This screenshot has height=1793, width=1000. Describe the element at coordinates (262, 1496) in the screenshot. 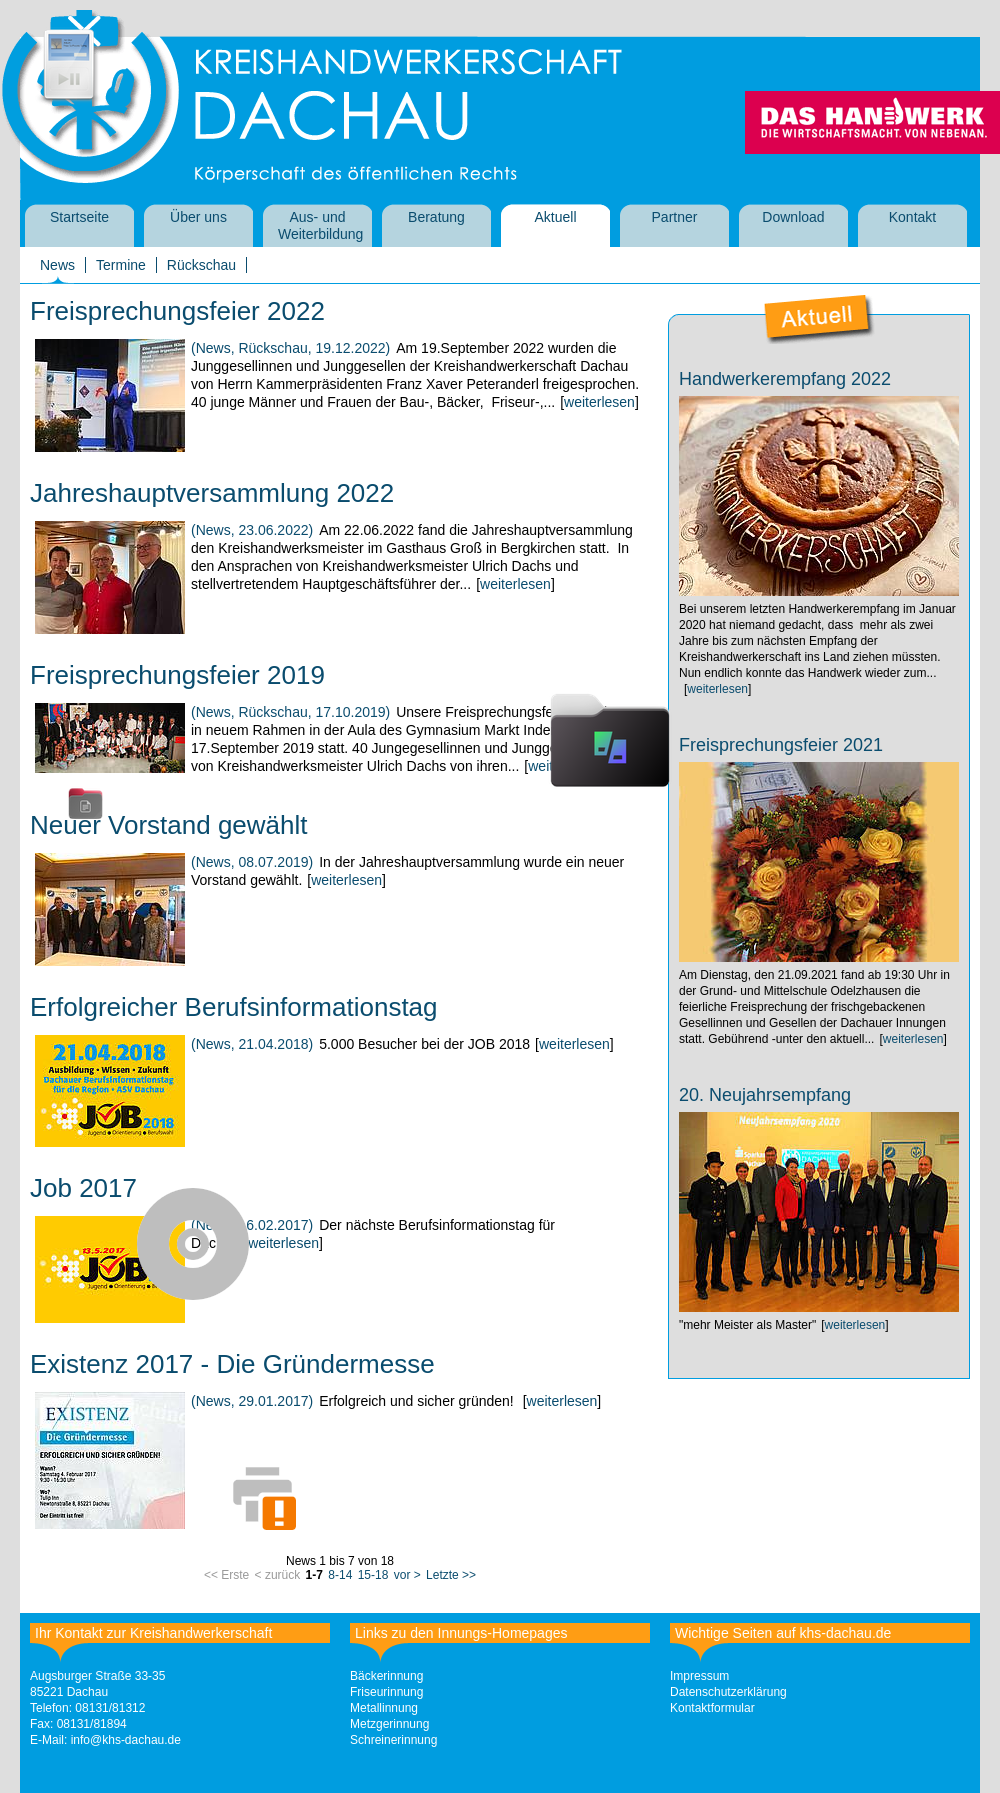

I see `indicates a printer warning or issue` at that location.